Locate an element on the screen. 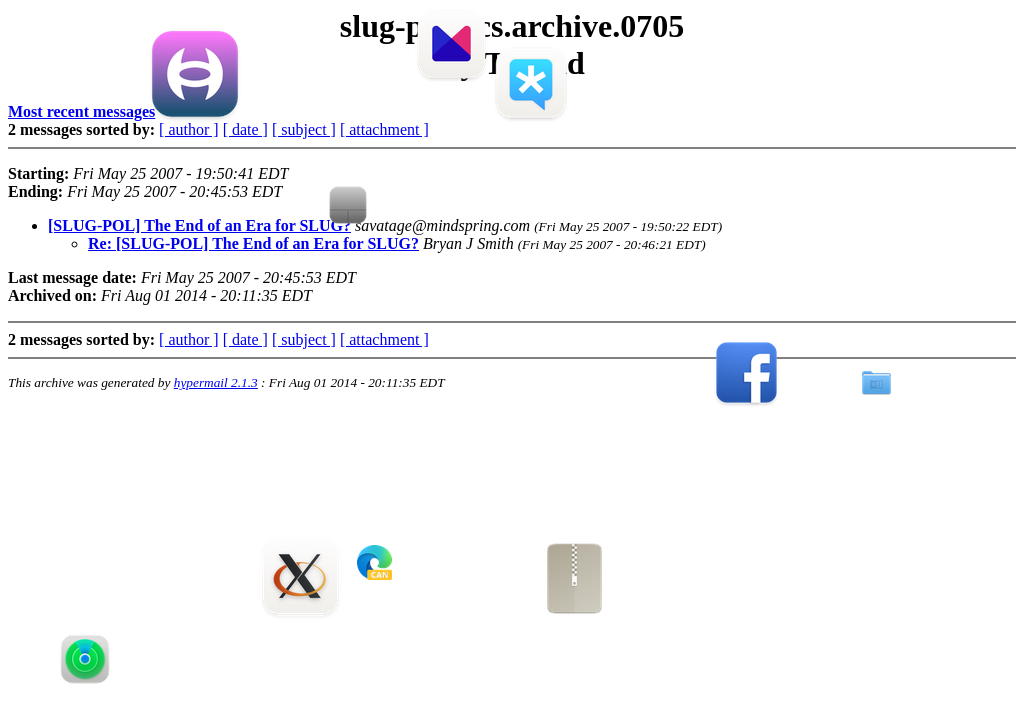 The height and width of the screenshot is (720, 1024). open HyperPlay gaming launcher is located at coordinates (195, 74).